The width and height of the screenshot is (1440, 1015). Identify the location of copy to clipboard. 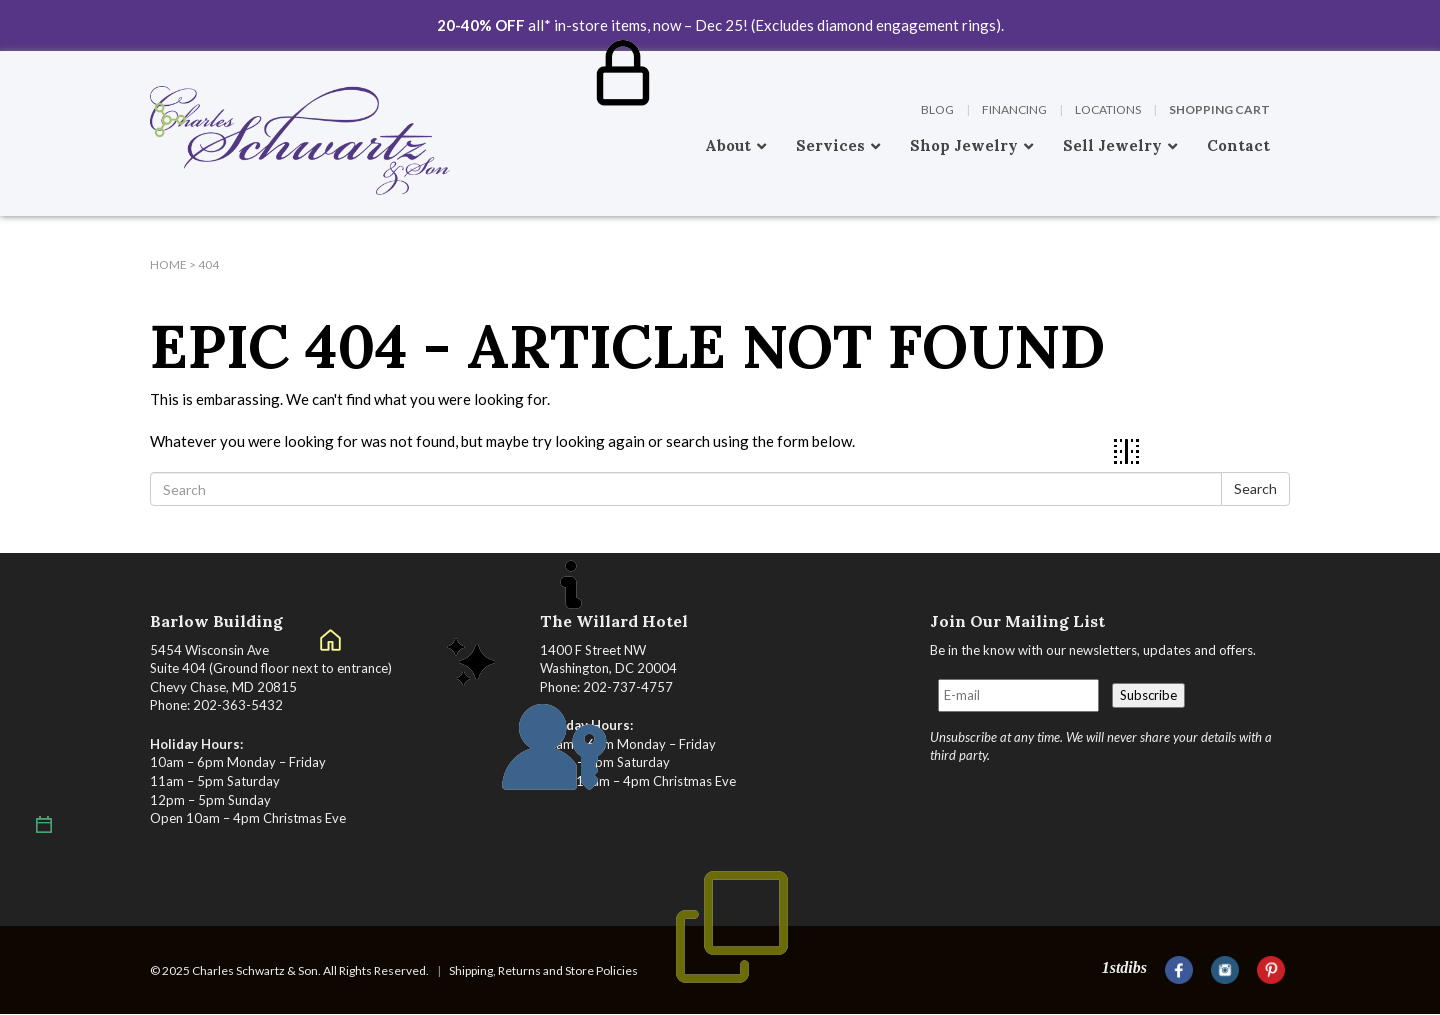
(732, 927).